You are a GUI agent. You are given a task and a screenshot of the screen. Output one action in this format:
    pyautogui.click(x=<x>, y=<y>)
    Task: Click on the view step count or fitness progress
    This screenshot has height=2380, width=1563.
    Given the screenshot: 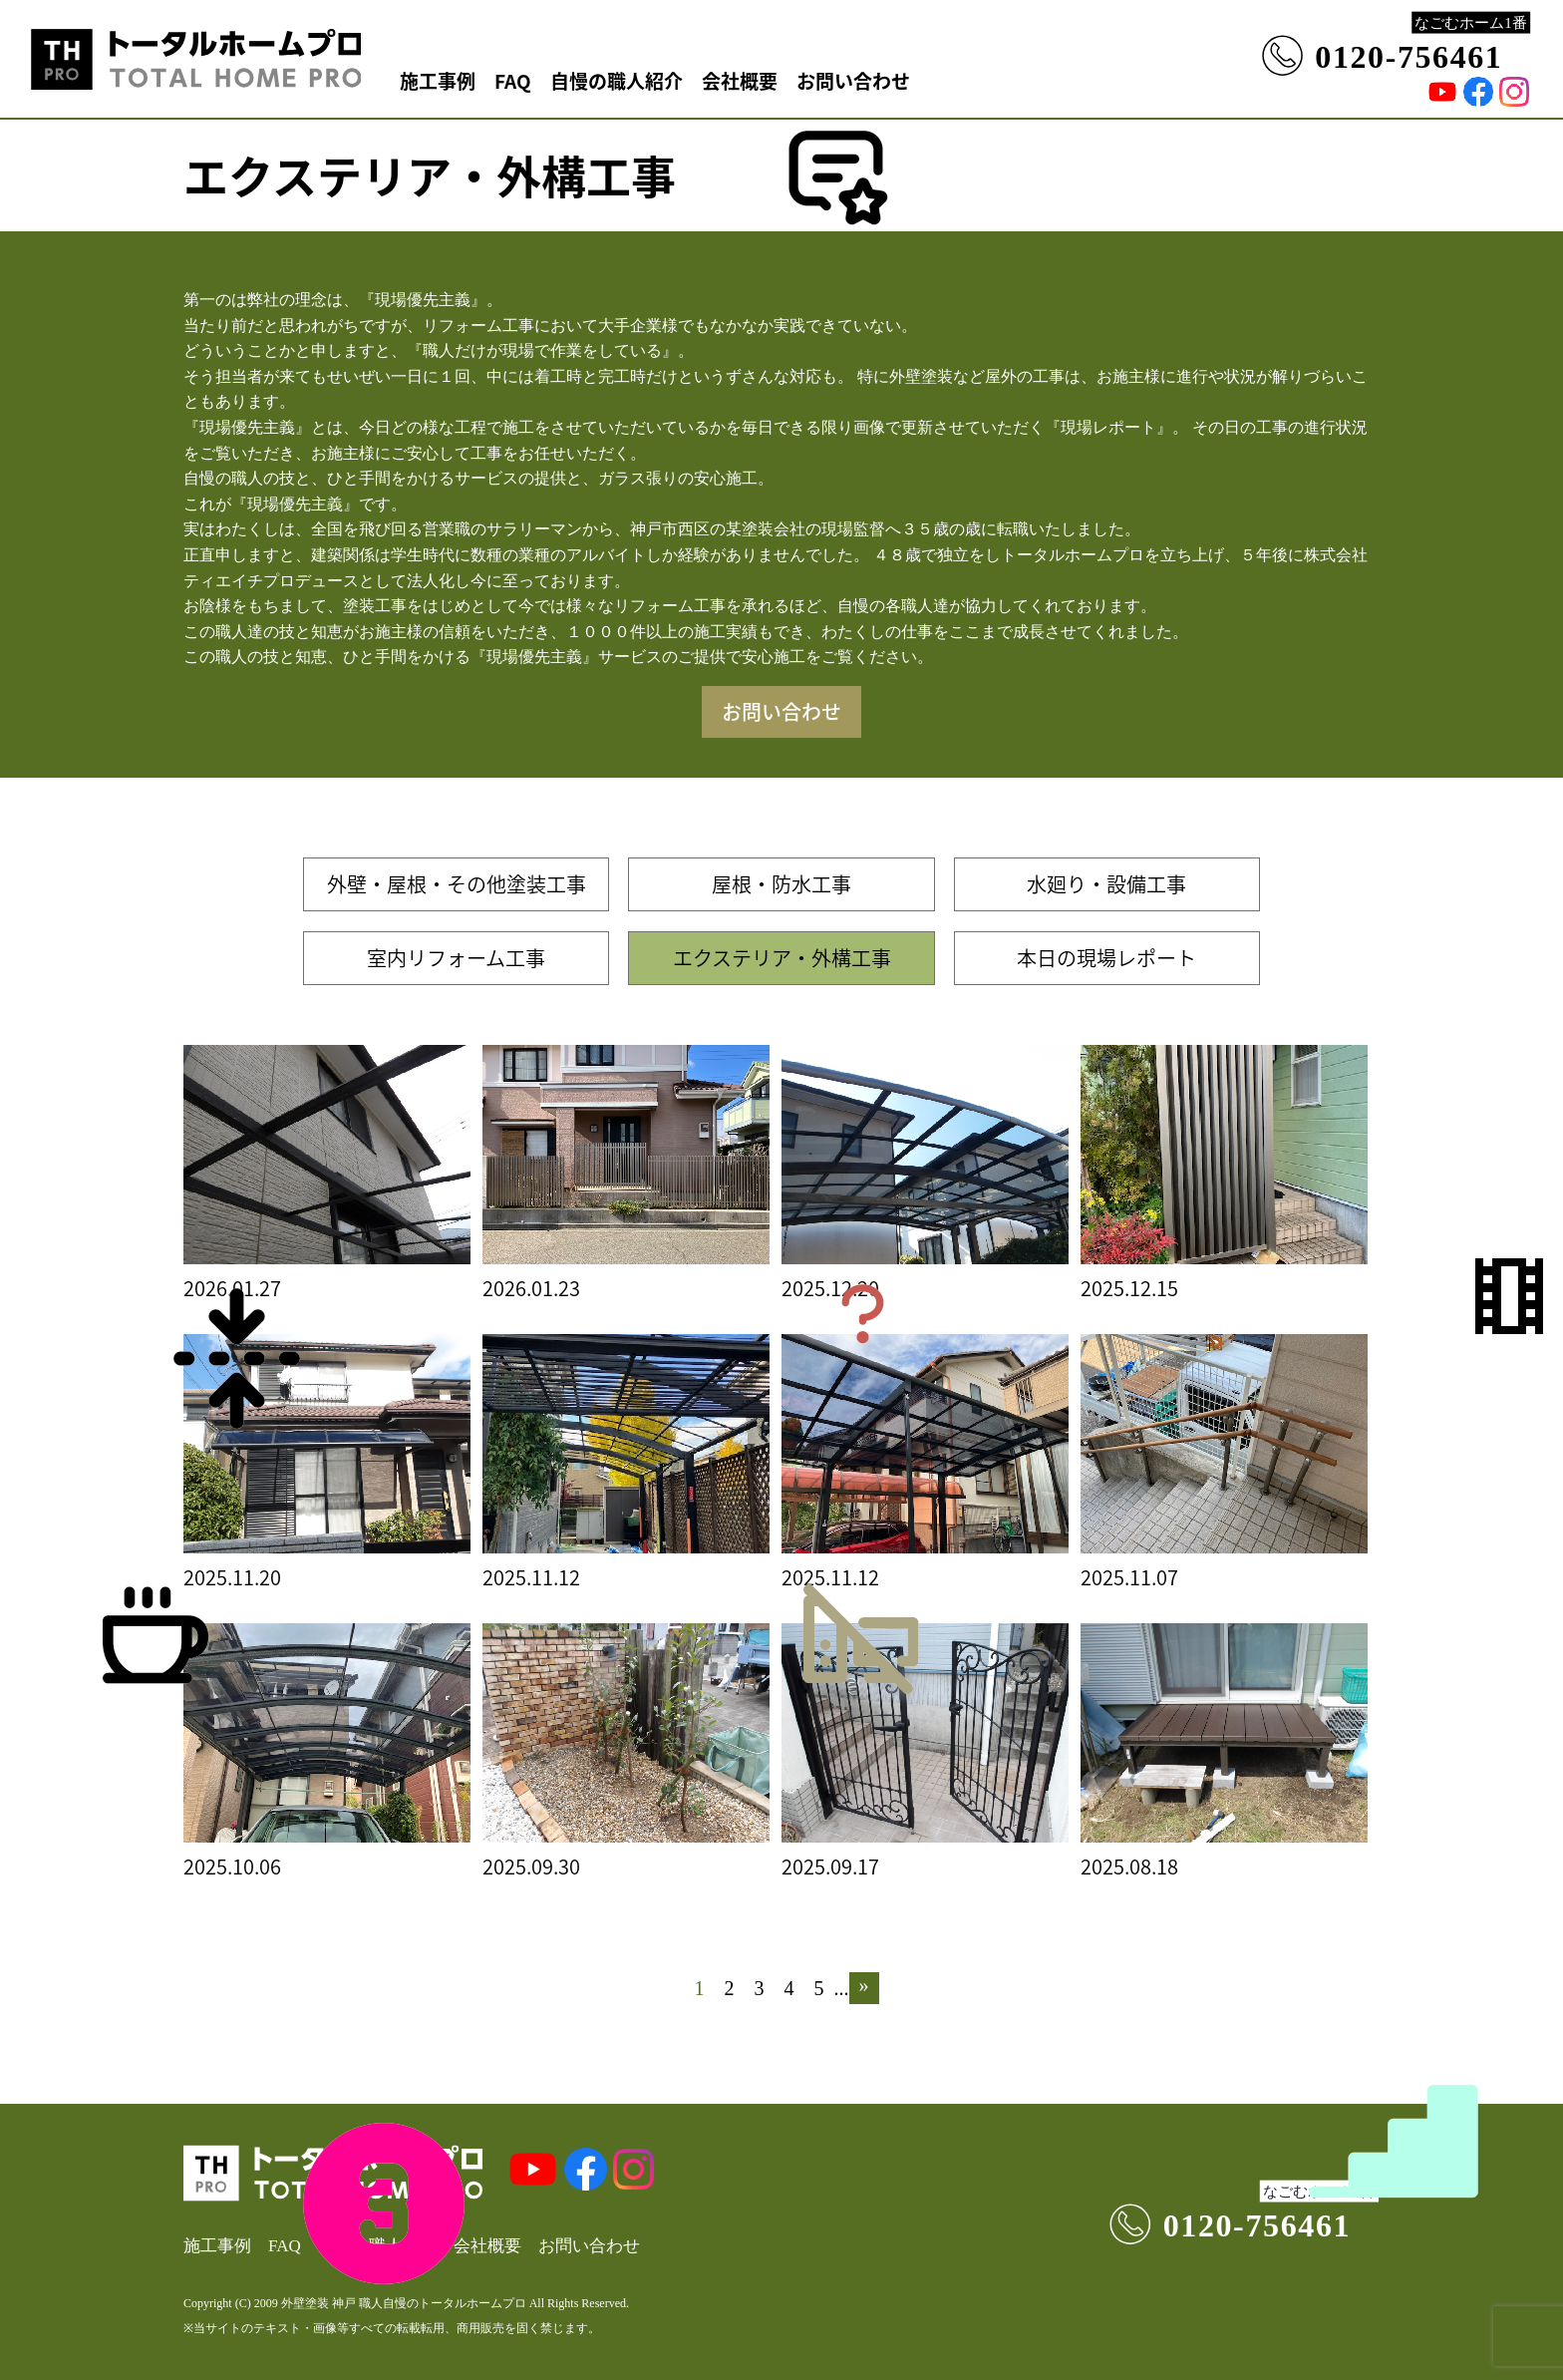 What is the action you would take?
    pyautogui.click(x=1399, y=2141)
    